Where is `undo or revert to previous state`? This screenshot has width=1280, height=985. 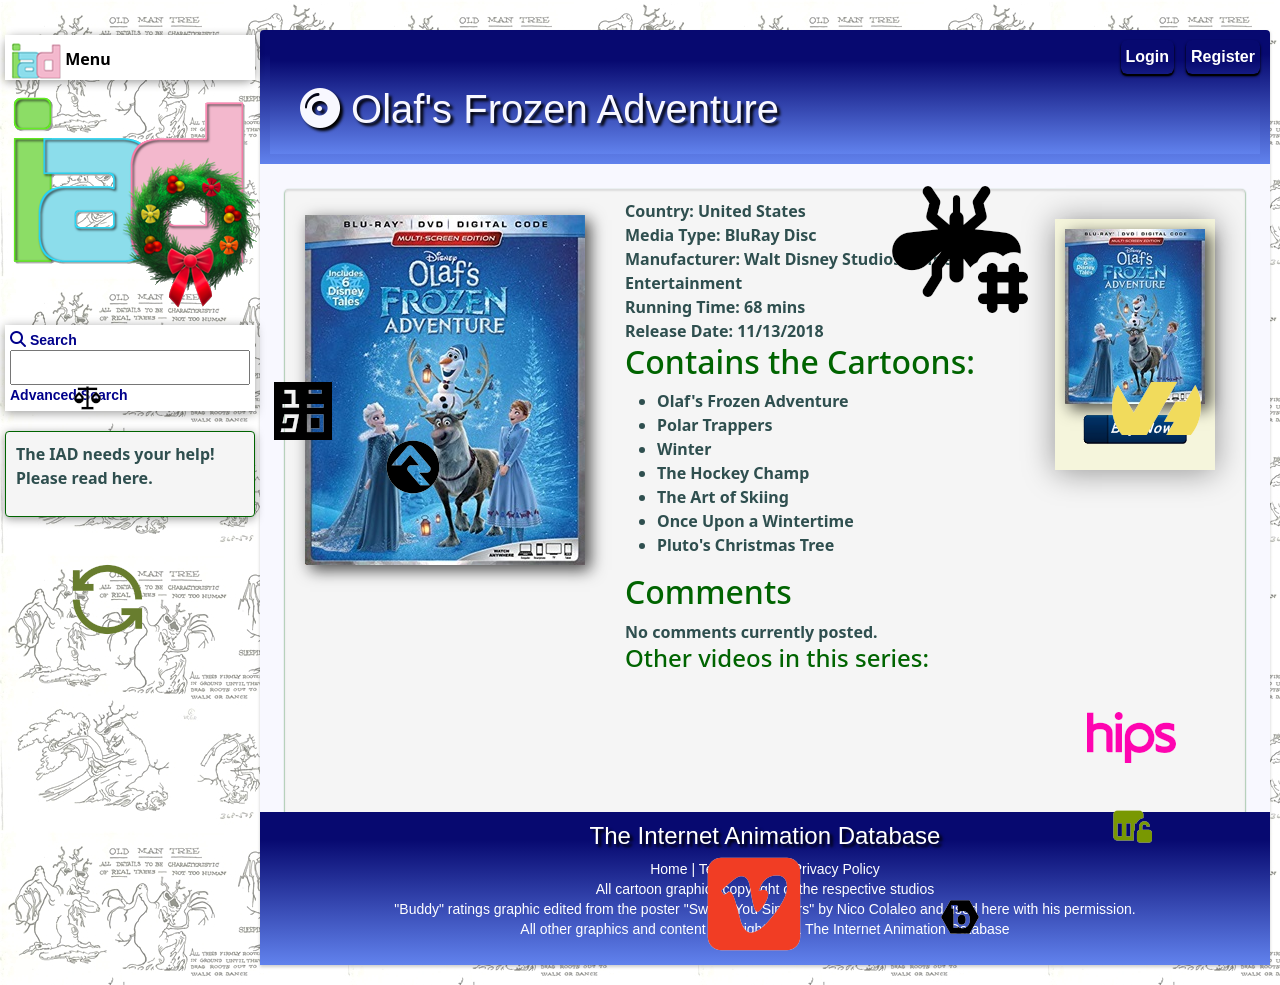
undo or revert to previous state is located at coordinates (107, 599).